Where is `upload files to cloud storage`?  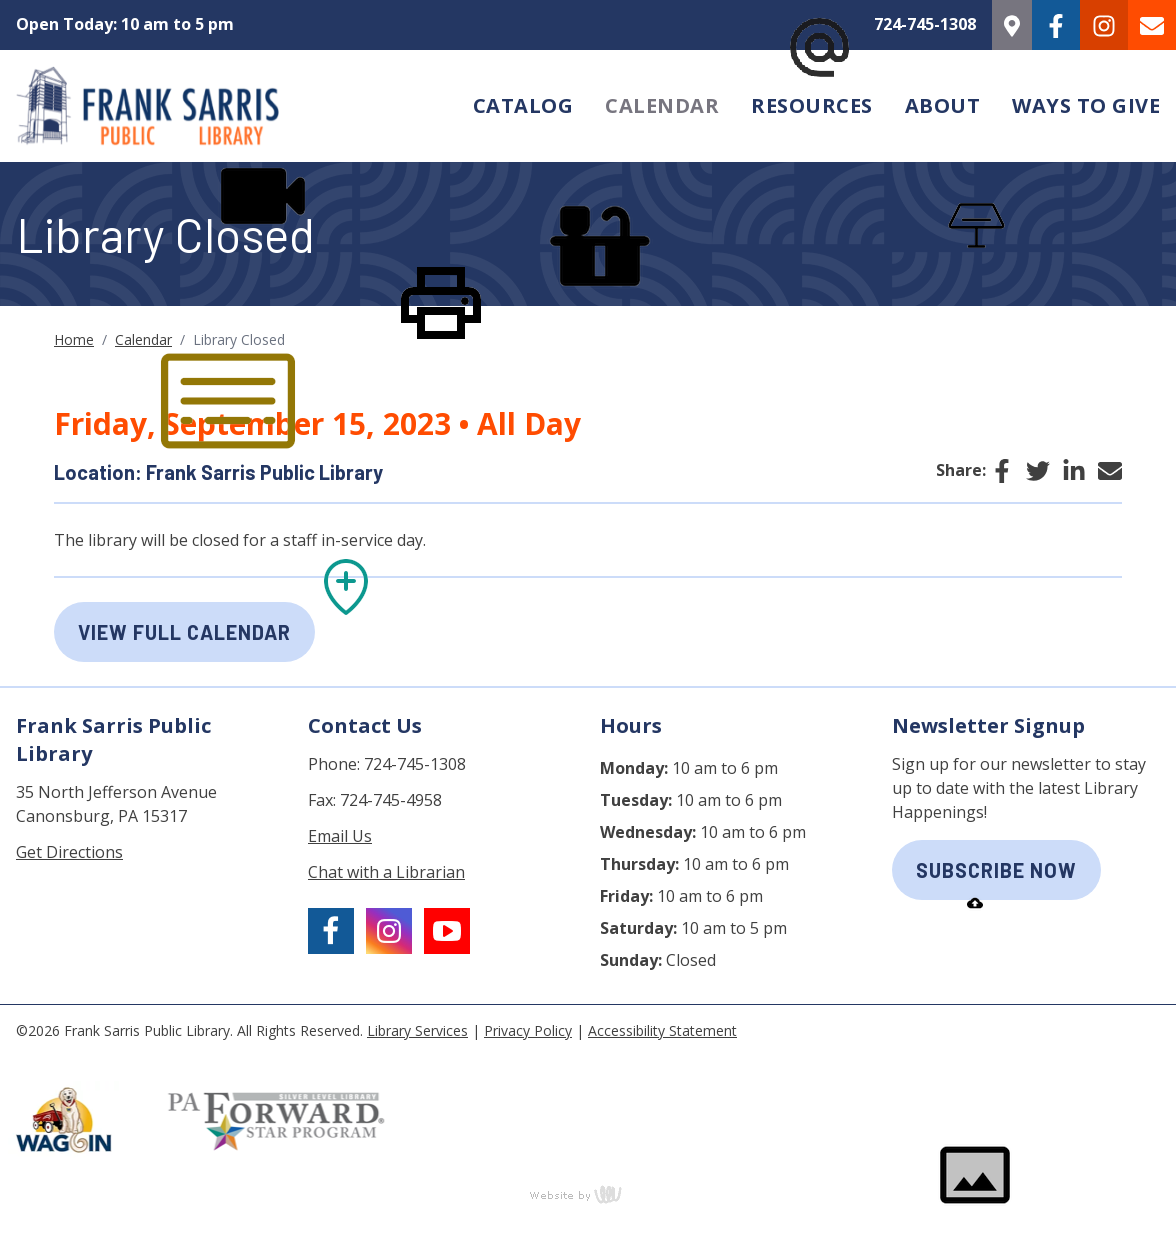
upload files to cloud storage is located at coordinates (975, 903).